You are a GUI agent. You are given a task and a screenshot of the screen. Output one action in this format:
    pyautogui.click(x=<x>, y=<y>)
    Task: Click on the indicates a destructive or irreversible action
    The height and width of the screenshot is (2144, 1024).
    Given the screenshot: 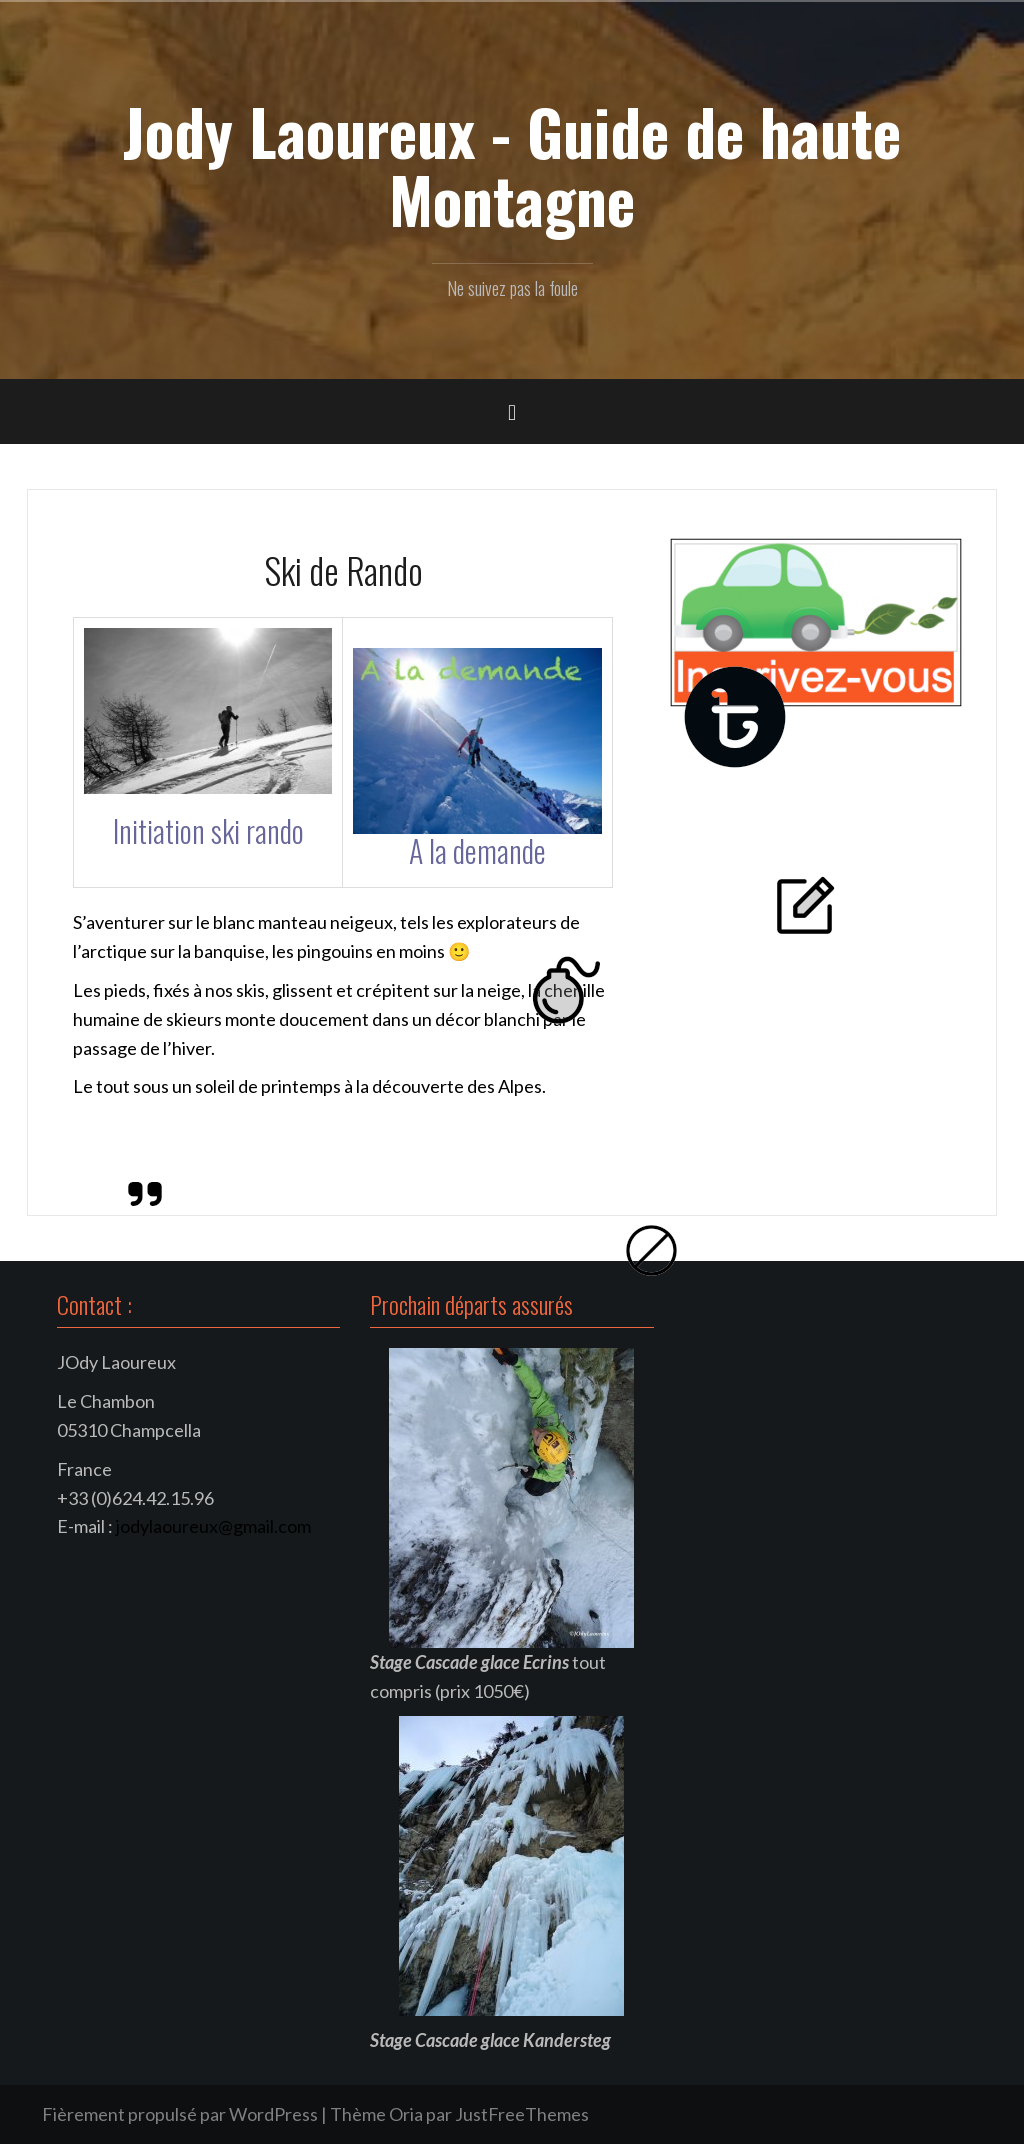 What is the action you would take?
    pyautogui.click(x=563, y=989)
    